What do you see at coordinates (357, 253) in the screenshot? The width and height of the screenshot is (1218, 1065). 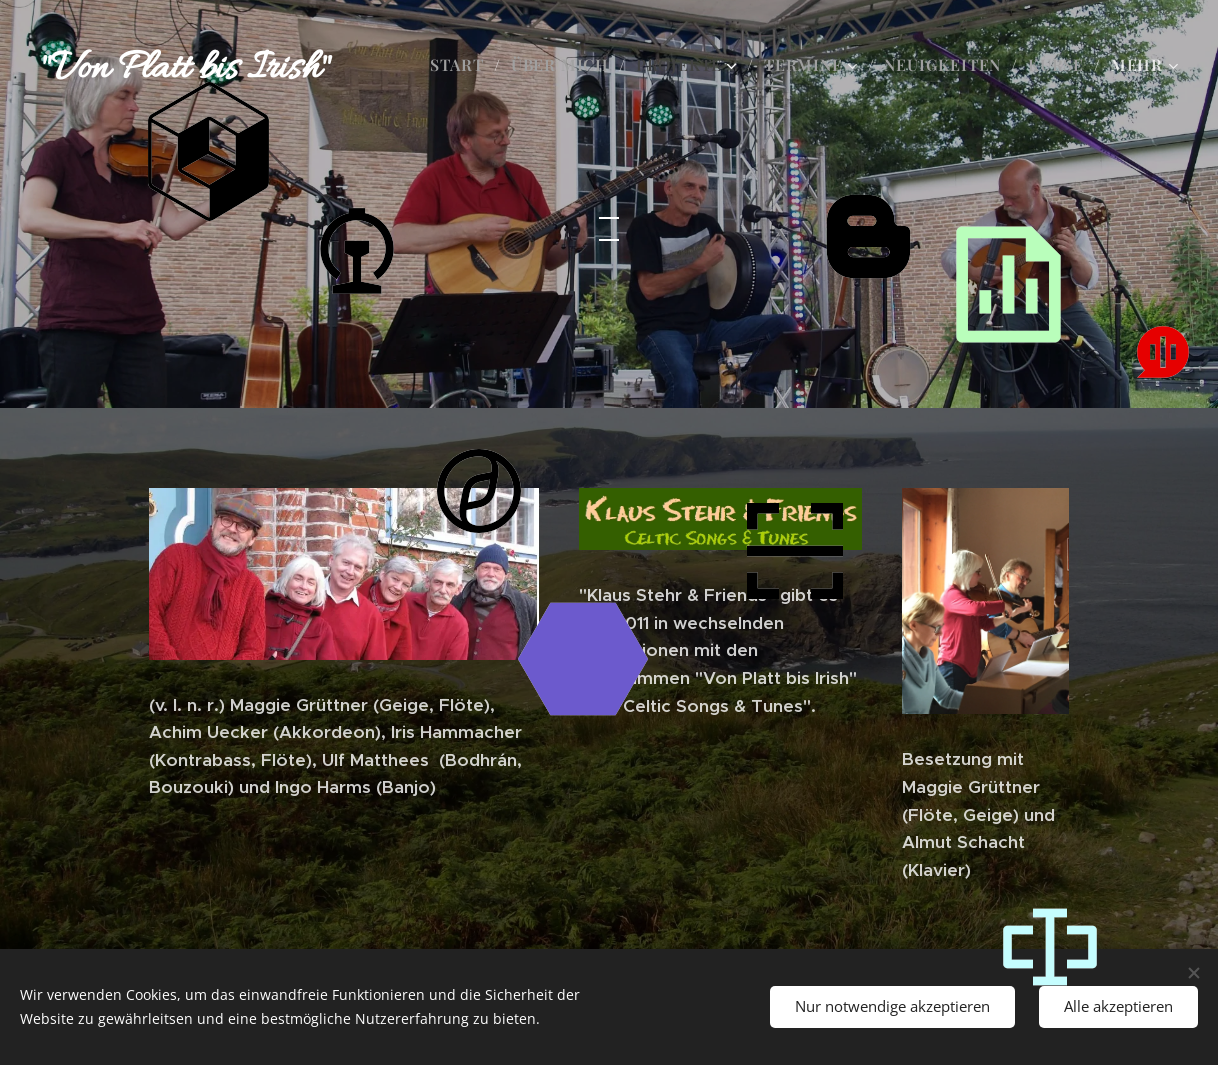 I see `china railway logo` at bounding box center [357, 253].